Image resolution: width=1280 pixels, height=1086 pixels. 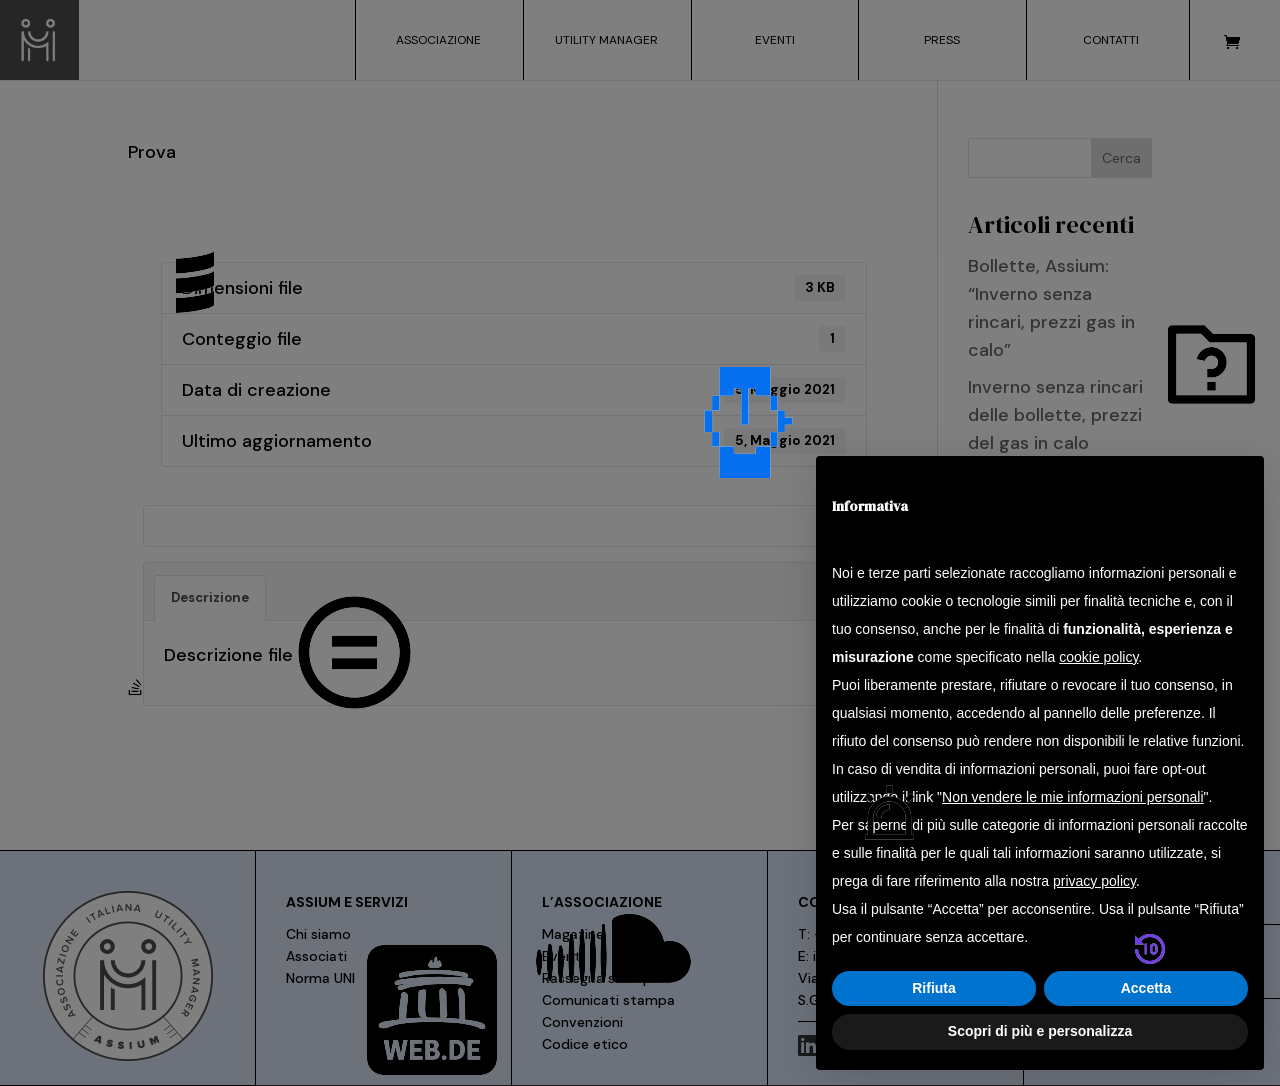 I want to click on creative commons no derivatives license indicator, so click(x=354, y=652).